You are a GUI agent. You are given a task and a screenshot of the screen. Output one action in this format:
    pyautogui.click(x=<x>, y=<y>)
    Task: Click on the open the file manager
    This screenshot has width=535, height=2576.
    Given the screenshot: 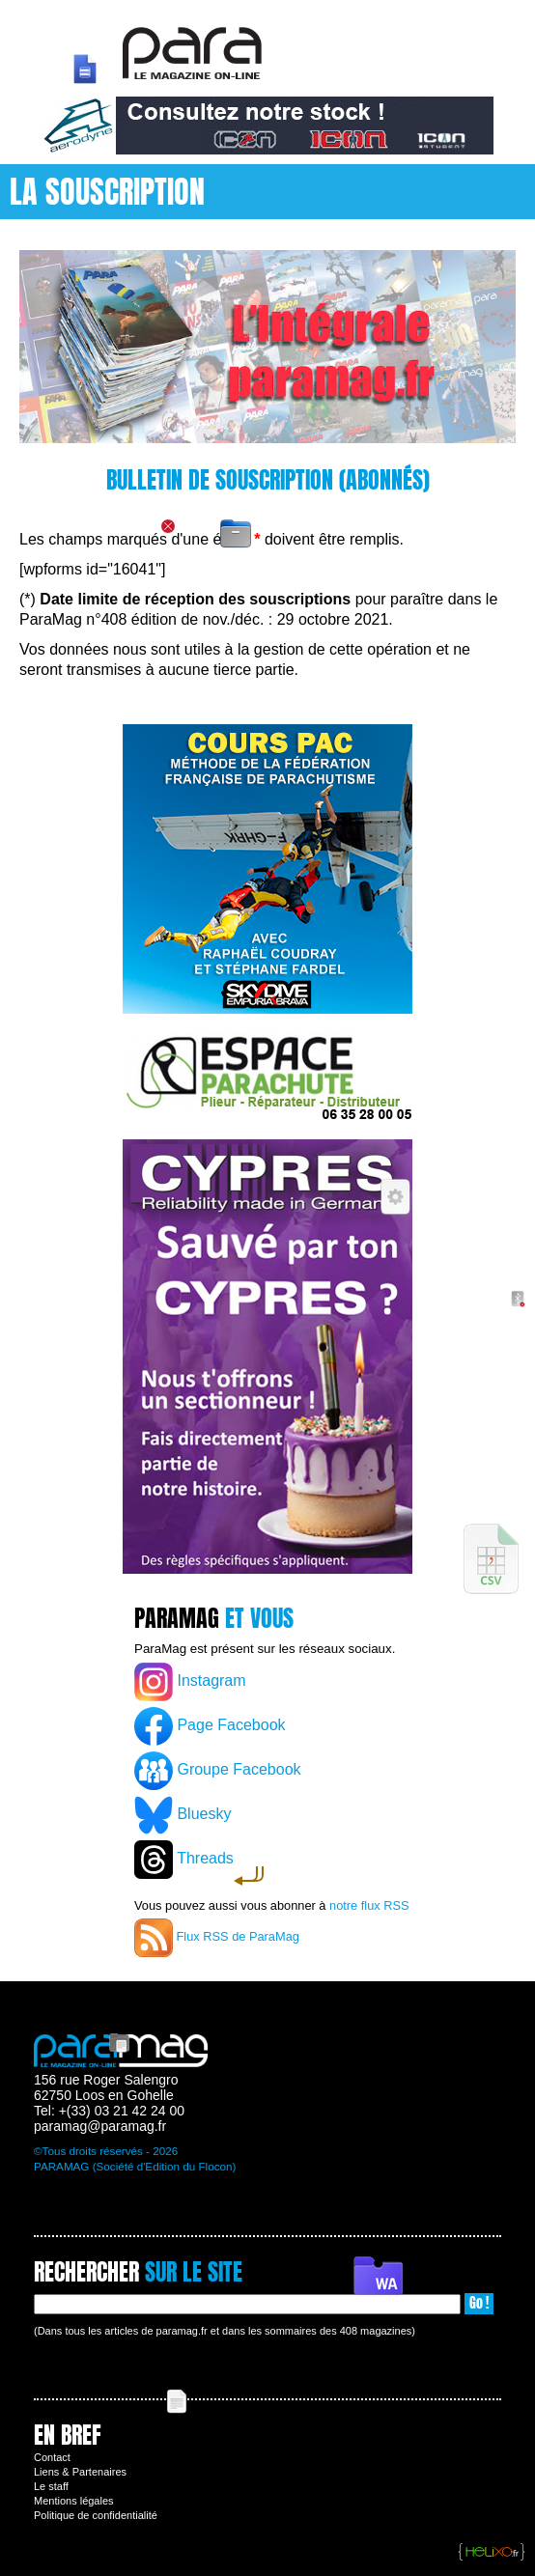 What is the action you would take?
    pyautogui.click(x=236, y=533)
    